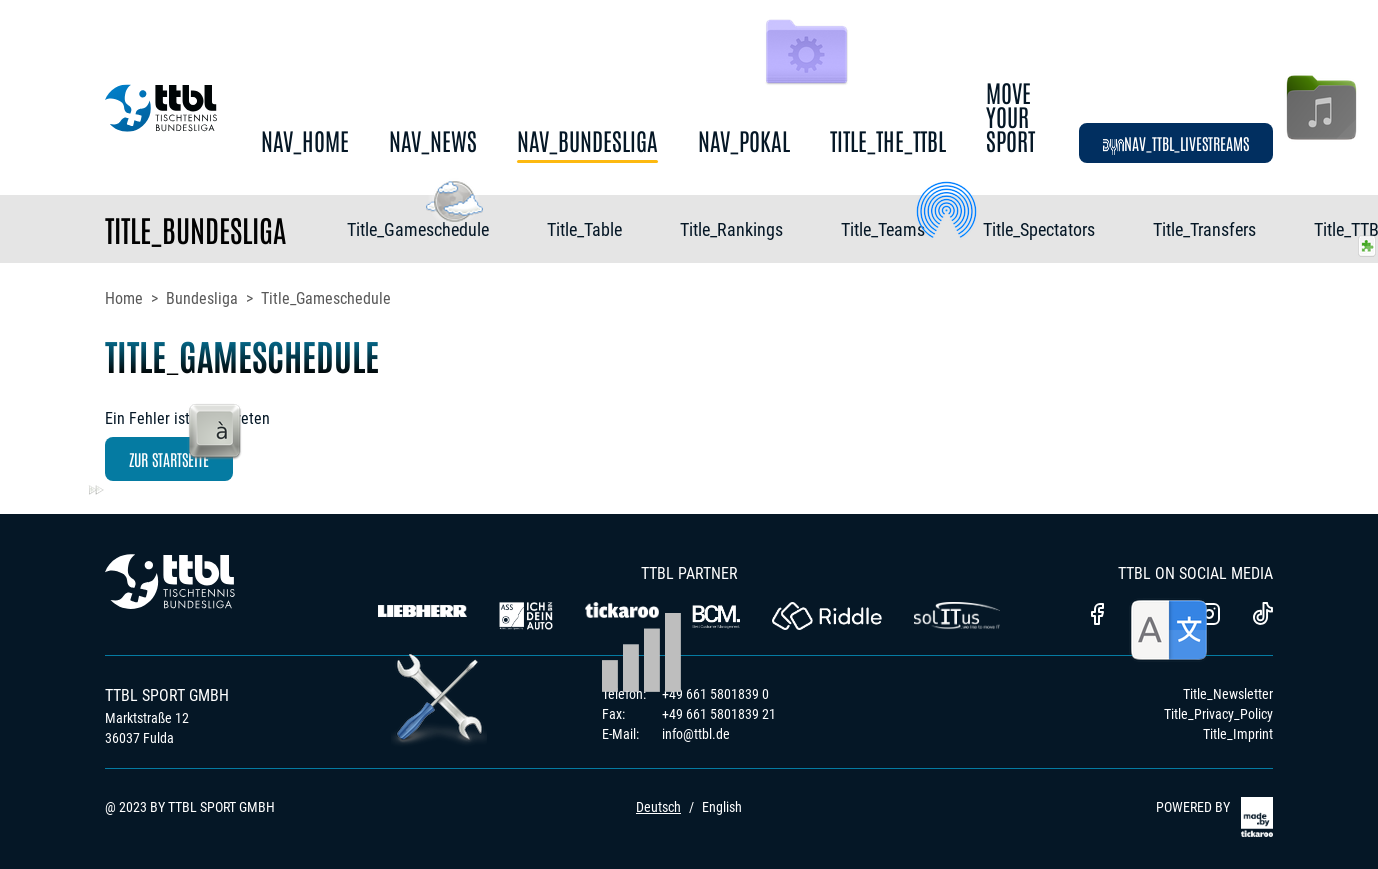 The height and width of the screenshot is (869, 1378). What do you see at coordinates (1367, 246) in the screenshot?
I see `an add-on or plugin file type` at bounding box center [1367, 246].